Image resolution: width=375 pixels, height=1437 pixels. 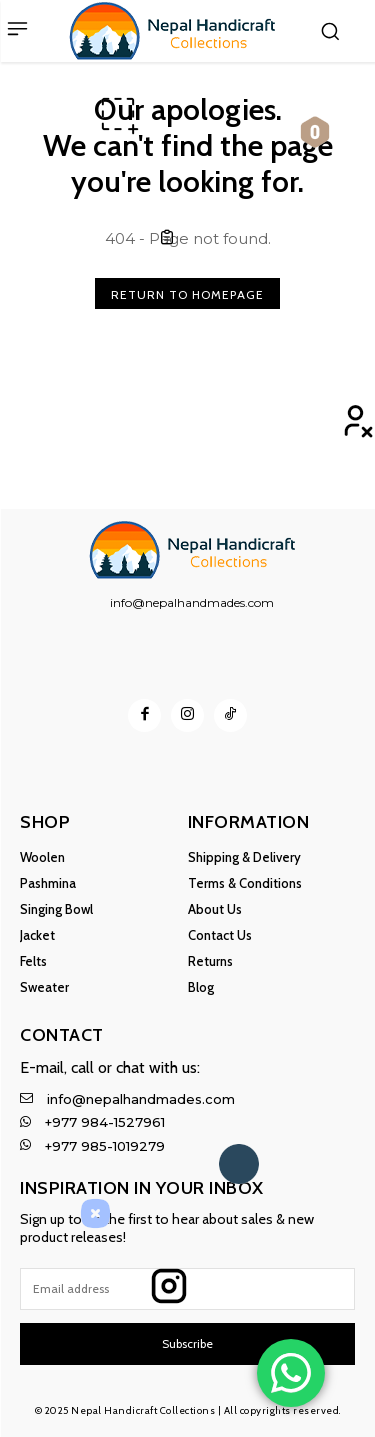 What do you see at coordinates (355, 420) in the screenshot?
I see `remove a user from a list or group` at bounding box center [355, 420].